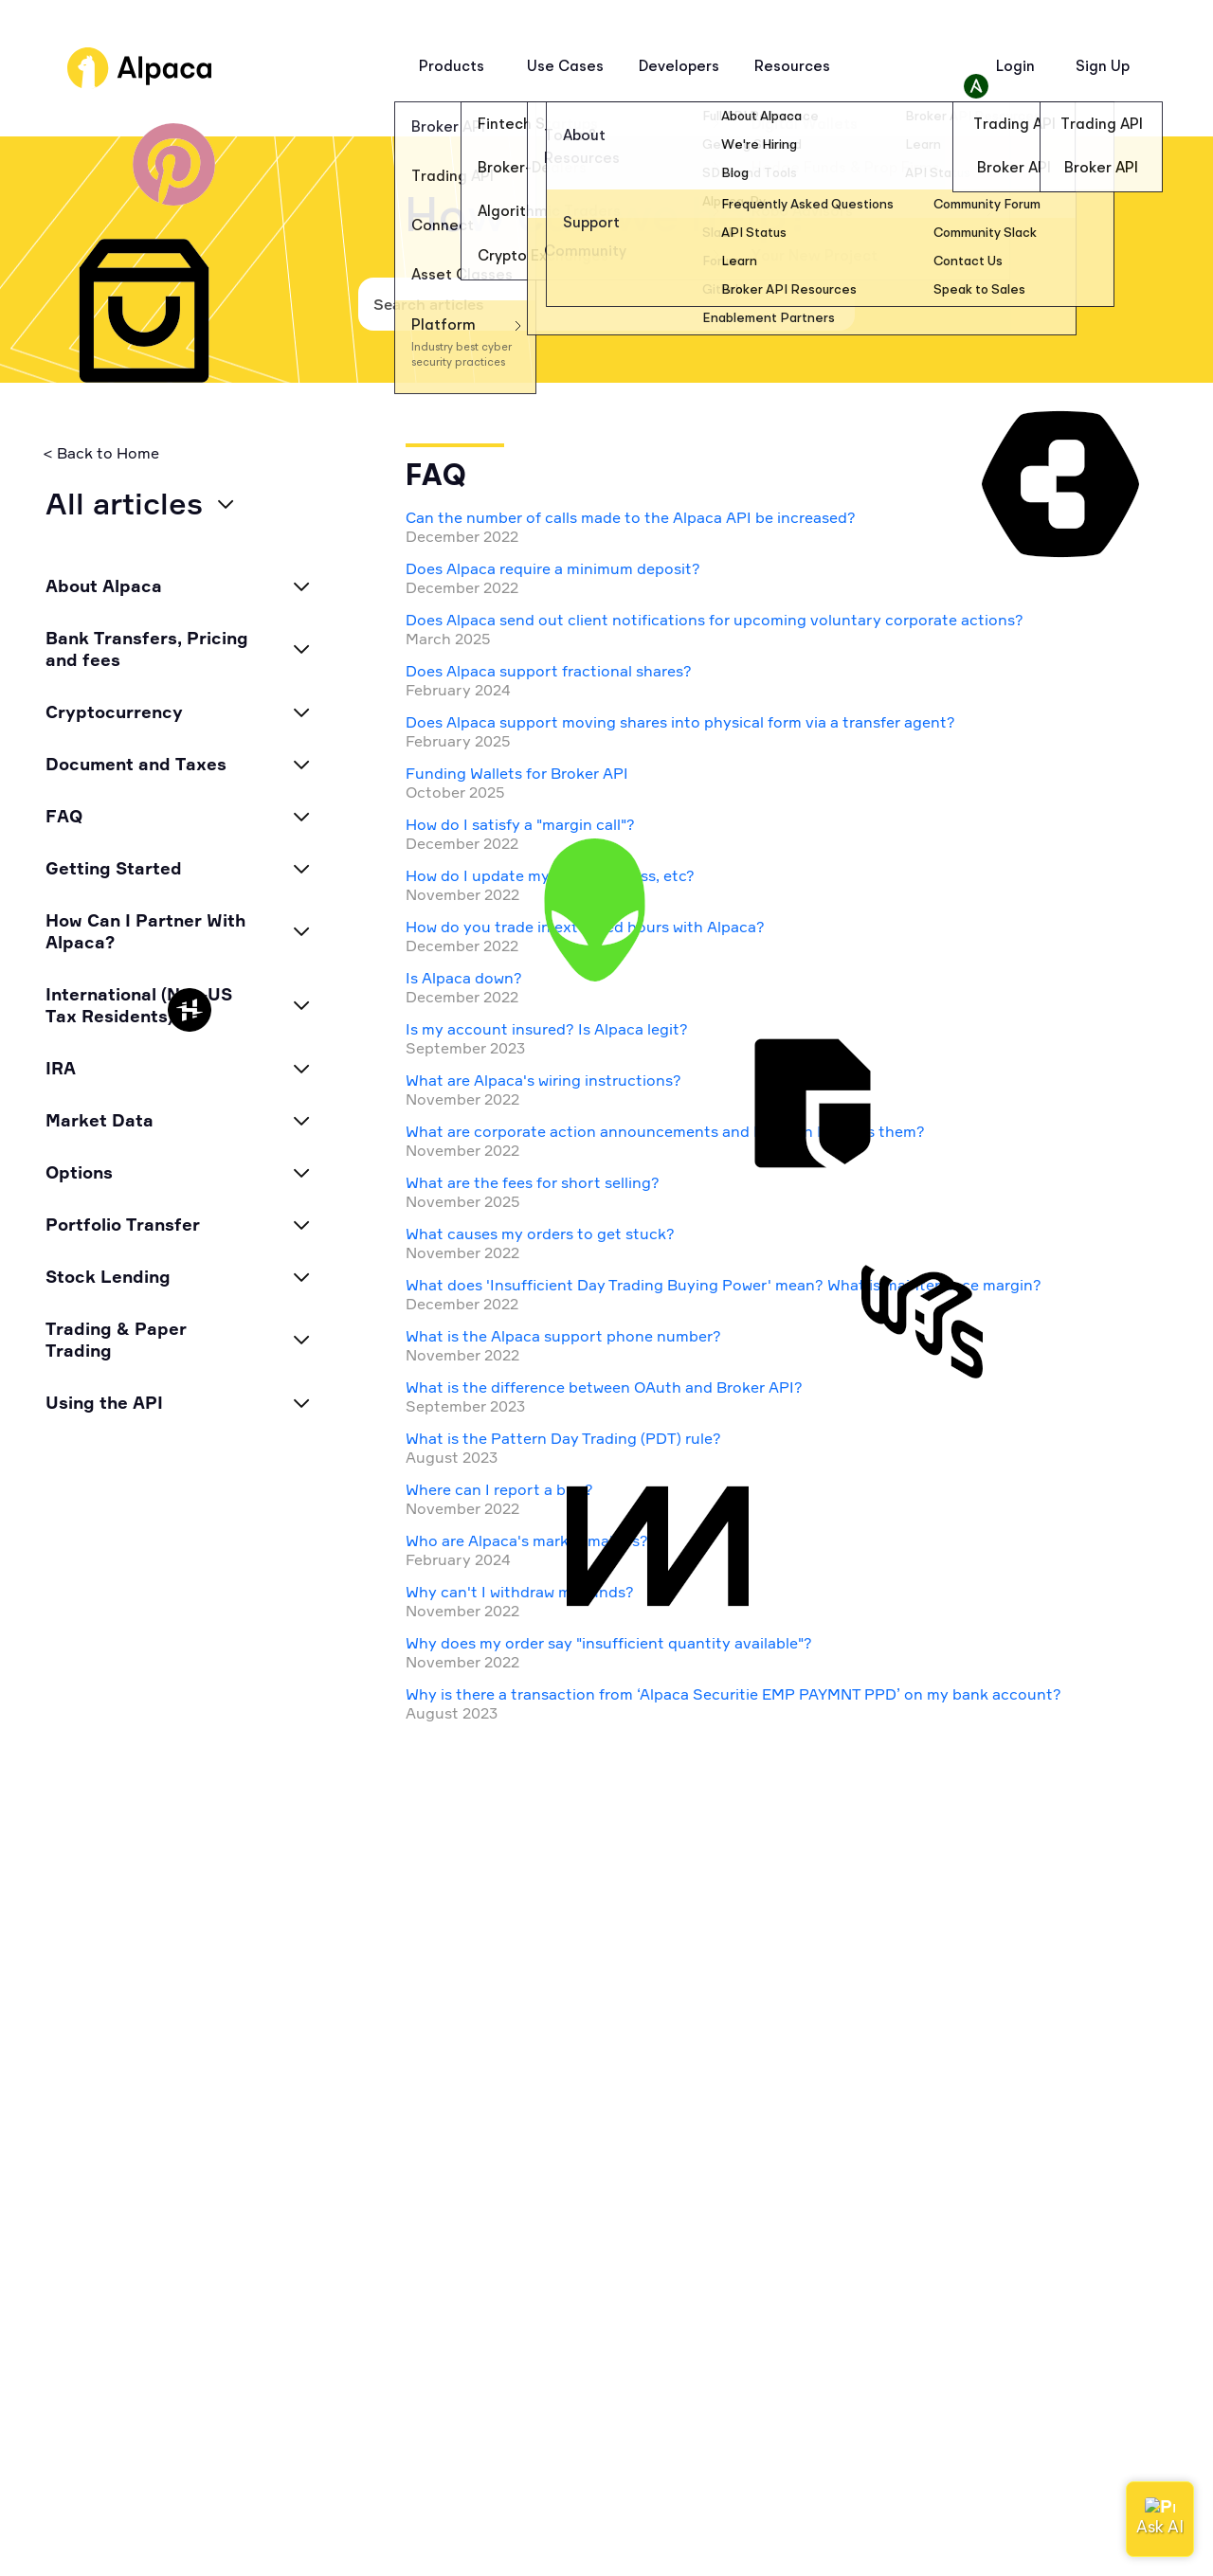 Image resolution: width=1213 pixels, height=2576 pixels. I want to click on cloudron platform logo, so click(1060, 484).